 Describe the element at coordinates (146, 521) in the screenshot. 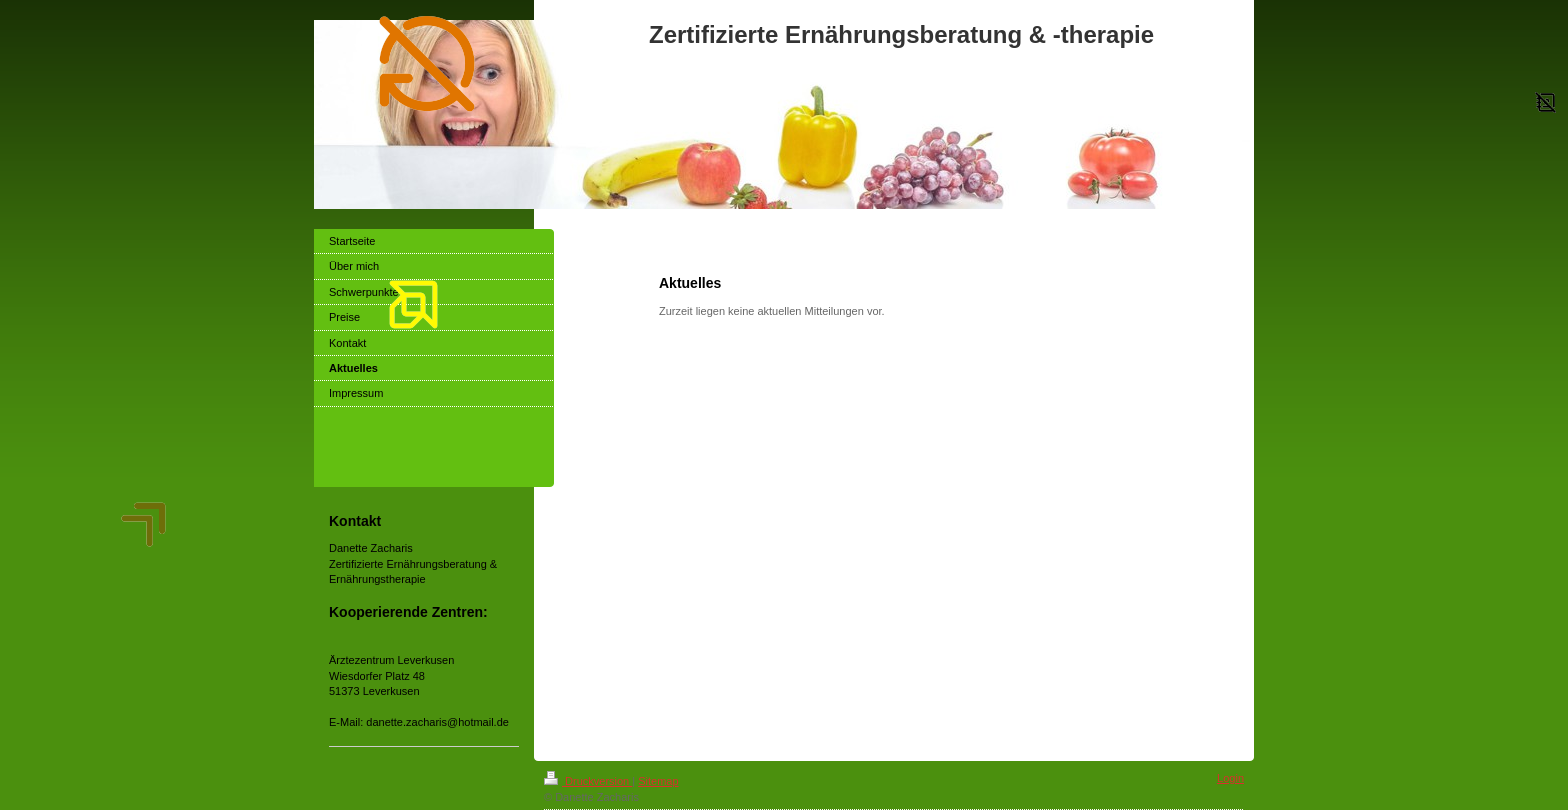

I see `expand content to full screen` at that location.